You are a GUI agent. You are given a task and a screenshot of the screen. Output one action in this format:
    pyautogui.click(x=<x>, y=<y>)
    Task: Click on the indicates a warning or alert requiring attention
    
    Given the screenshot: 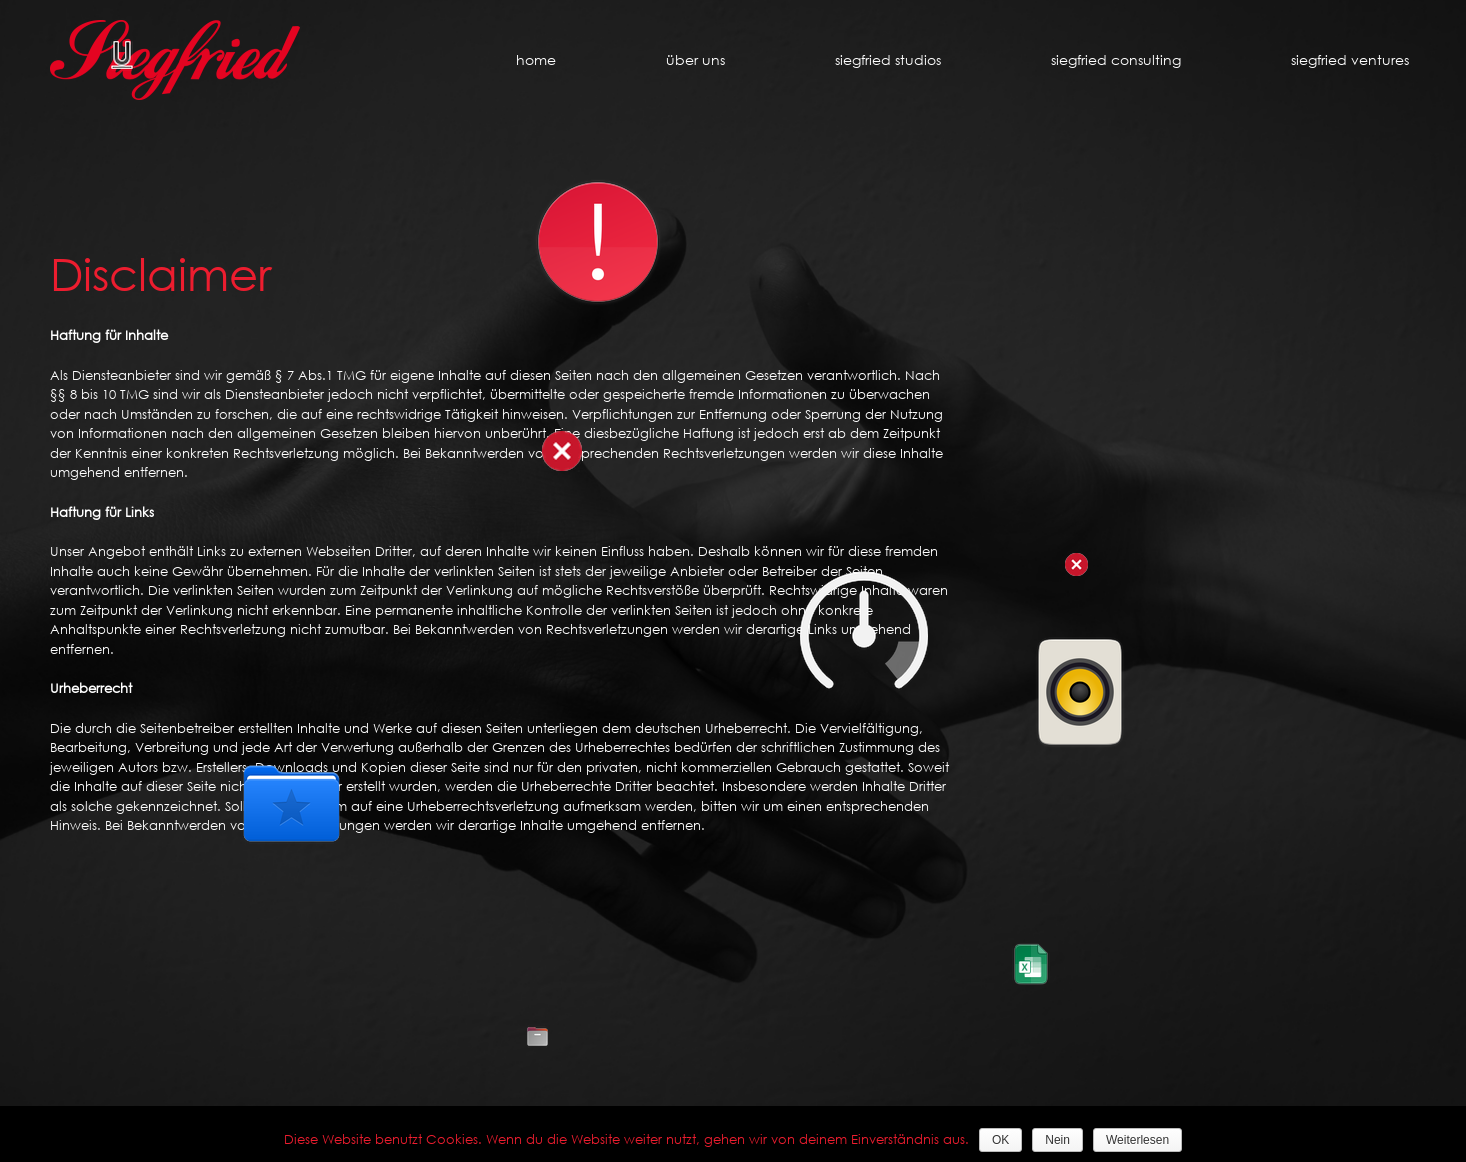 What is the action you would take?
    pyautogui.click(x=598, y=242)
    